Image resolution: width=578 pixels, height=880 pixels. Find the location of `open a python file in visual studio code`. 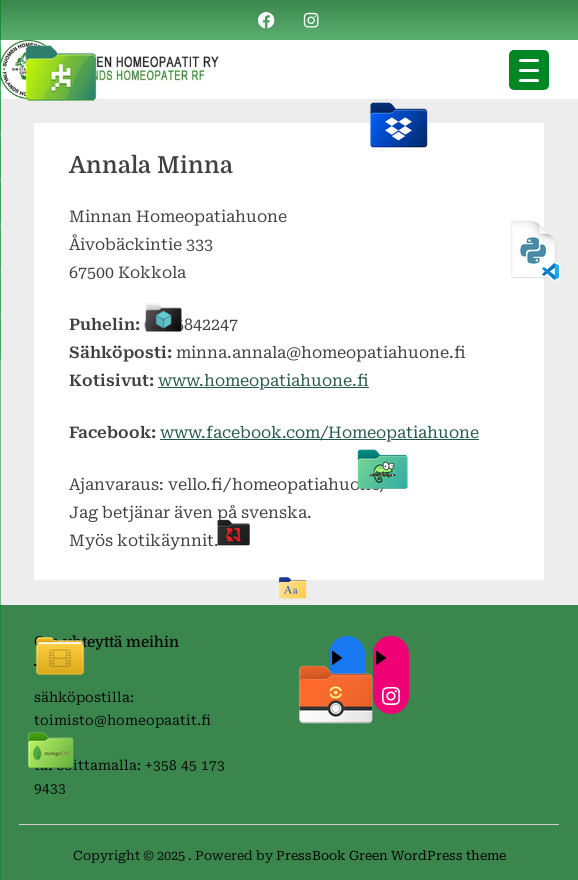

open a python file in visual studio code is located at coordinates (533, 250).